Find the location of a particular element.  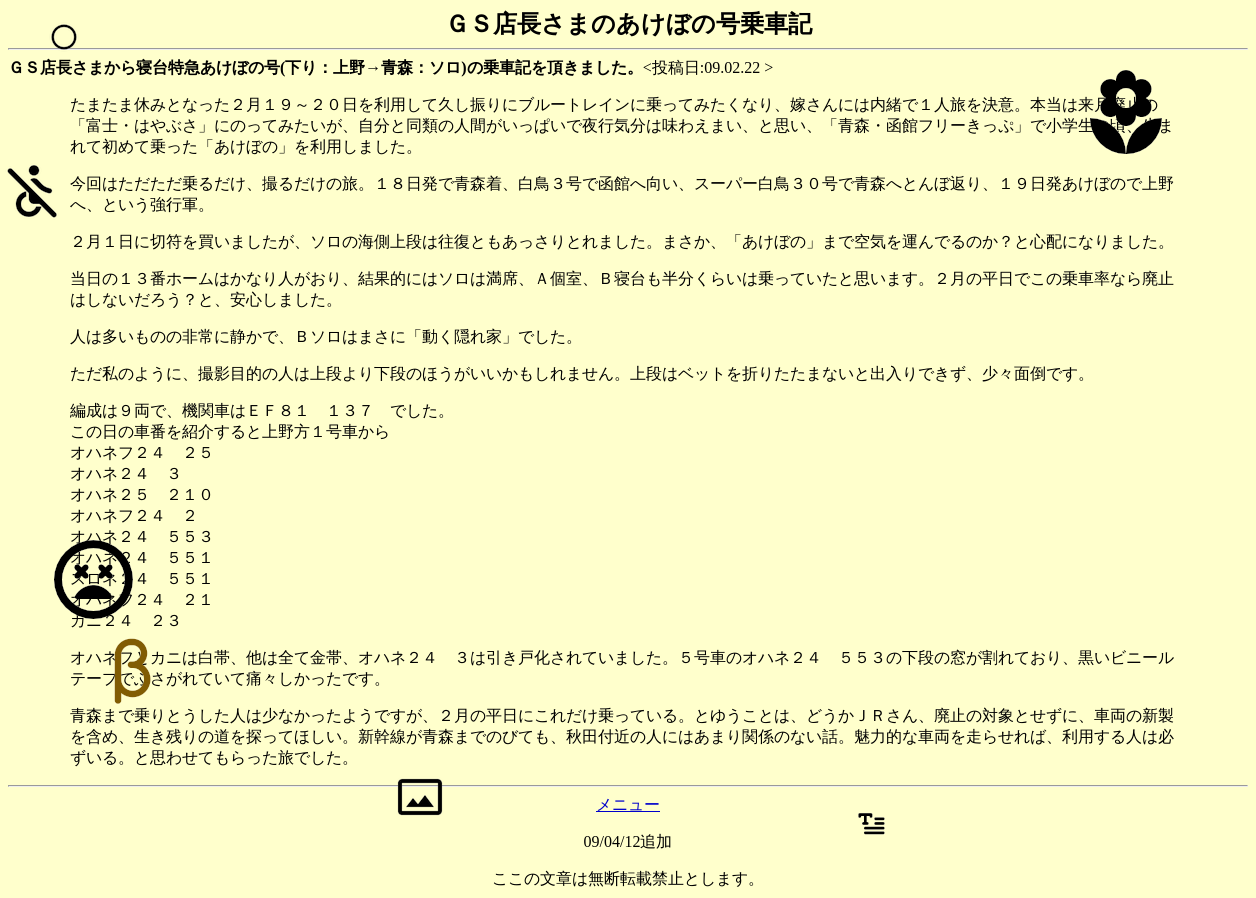

indicates an unselected or empty state is located at coordinates (64, 37).